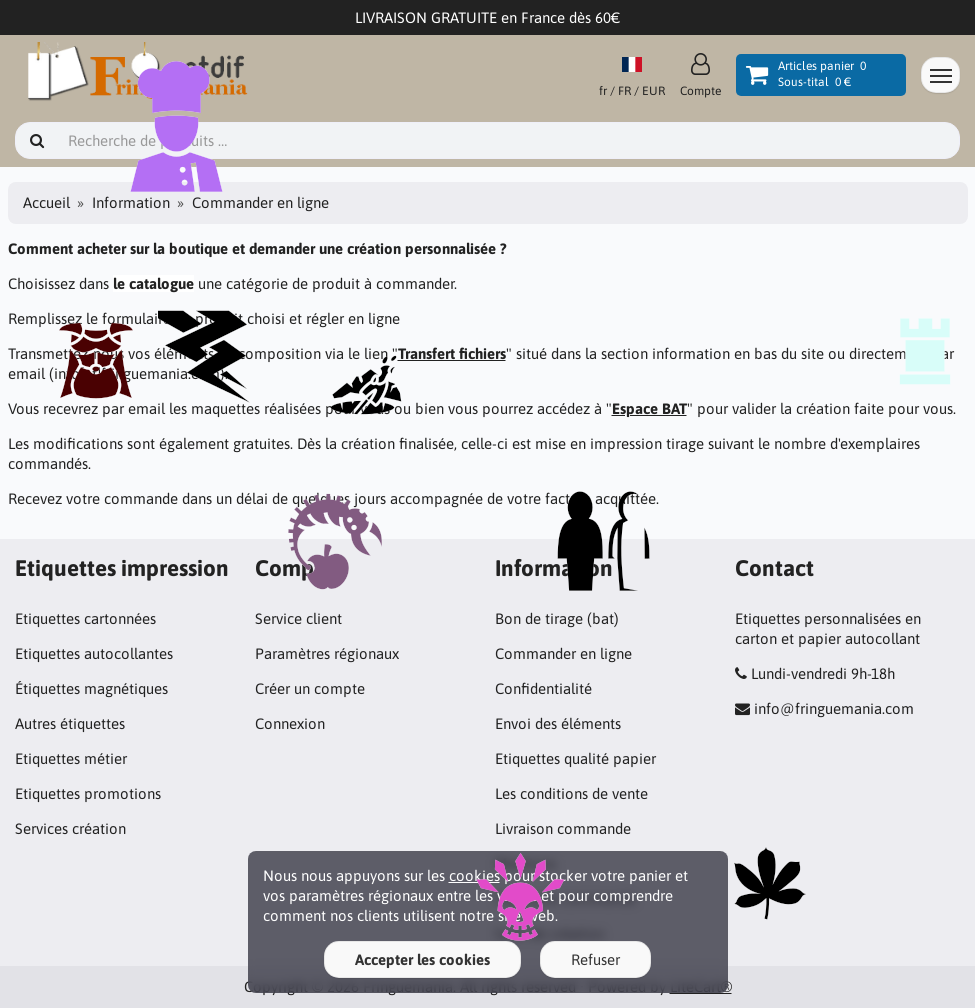 The height and width of the screenshot is (1008, 975). I want to click on activate lightning or electric ability, so click(203, 356).